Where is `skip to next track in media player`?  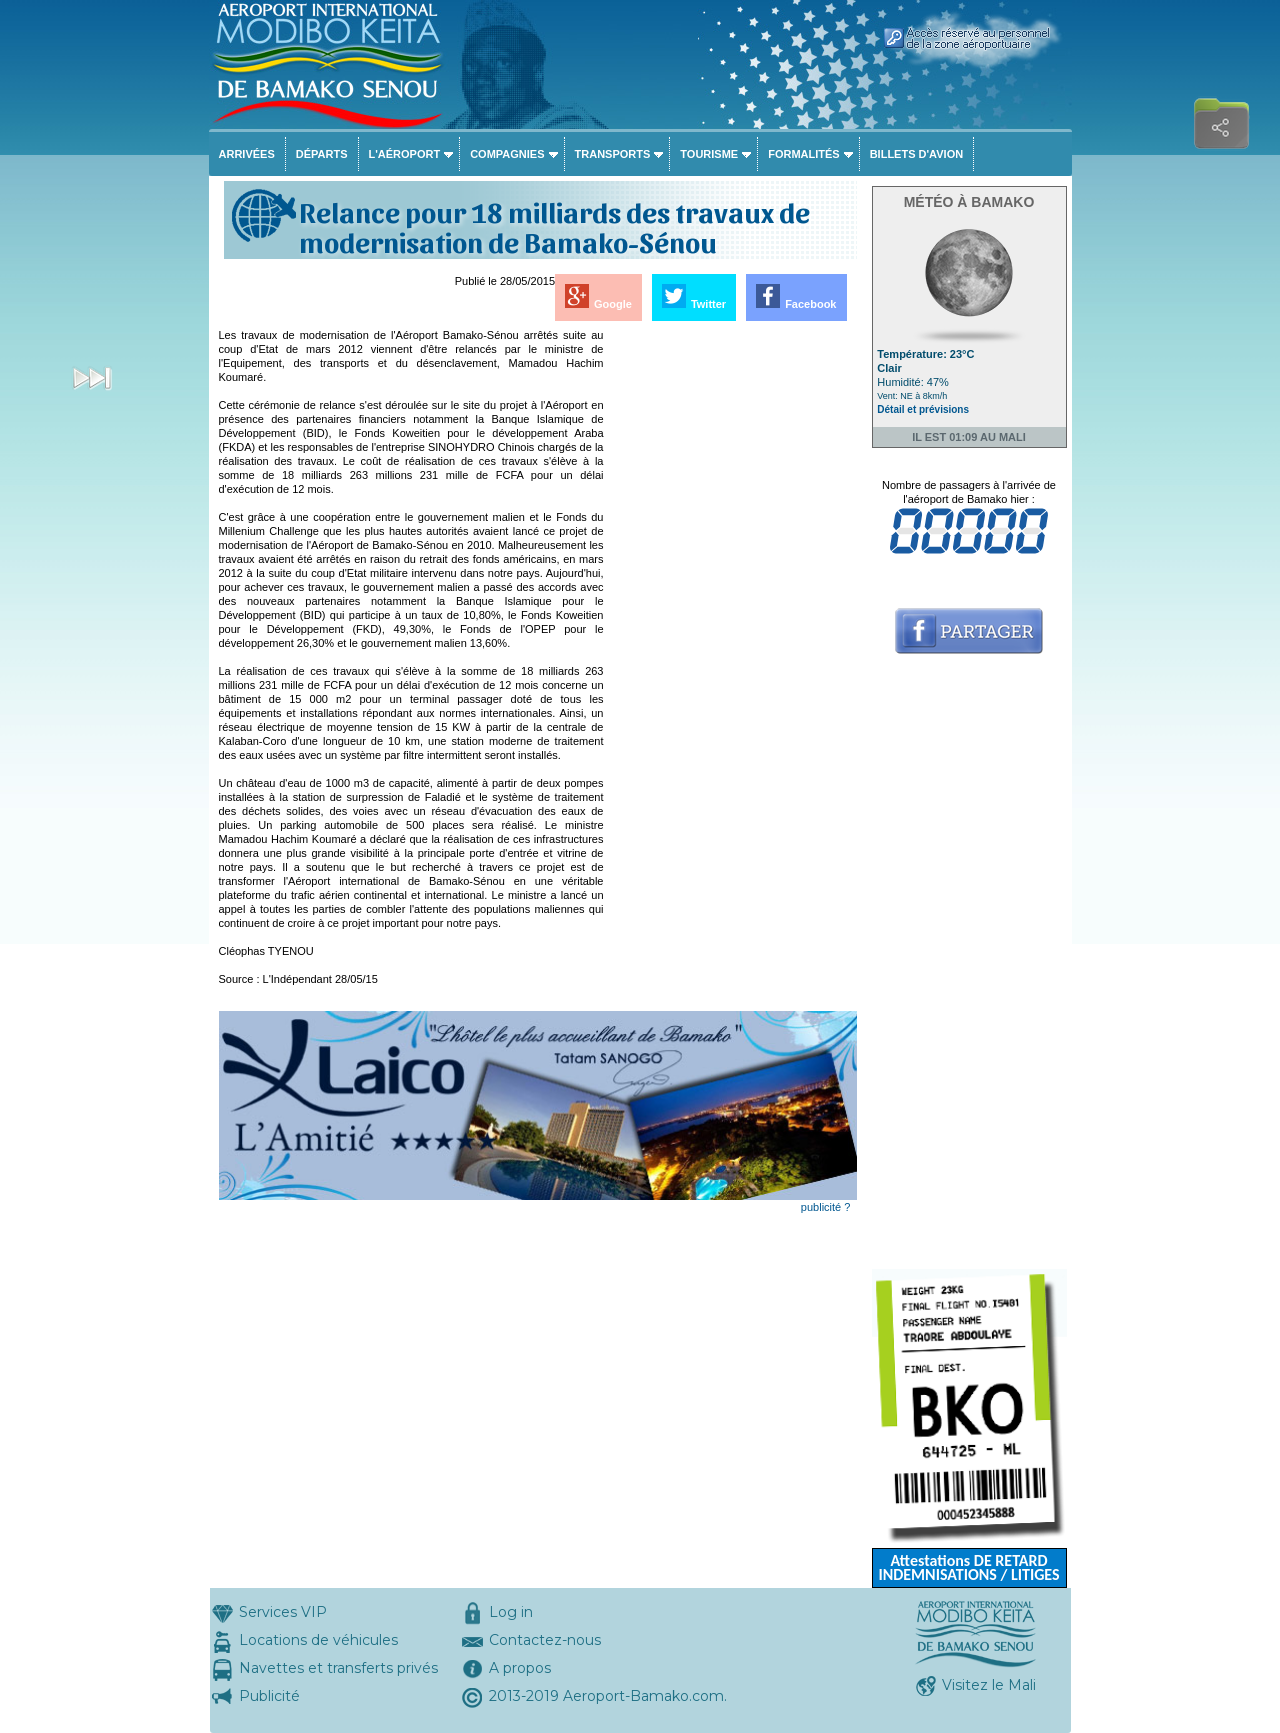
skip to next track in media player is located at coordinates (92, 378).